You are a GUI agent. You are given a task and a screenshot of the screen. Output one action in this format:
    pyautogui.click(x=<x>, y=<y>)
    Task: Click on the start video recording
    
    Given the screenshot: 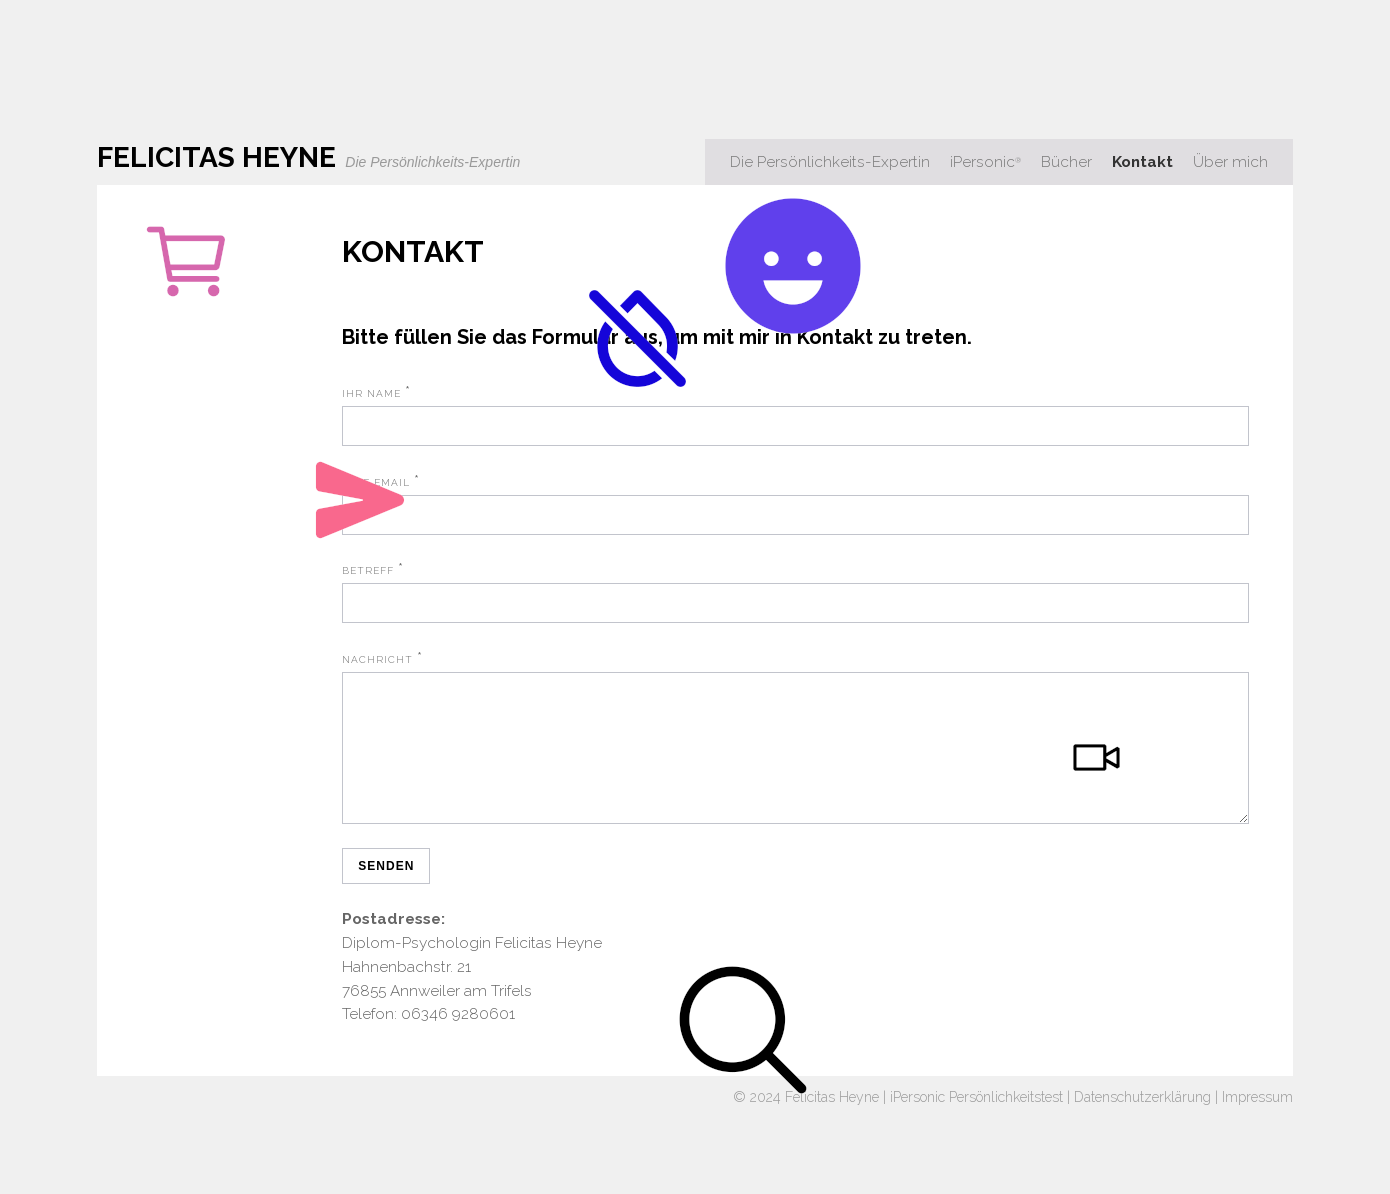 What is the action you would take?
    pyautogui.click(x=1096, y=757)
    